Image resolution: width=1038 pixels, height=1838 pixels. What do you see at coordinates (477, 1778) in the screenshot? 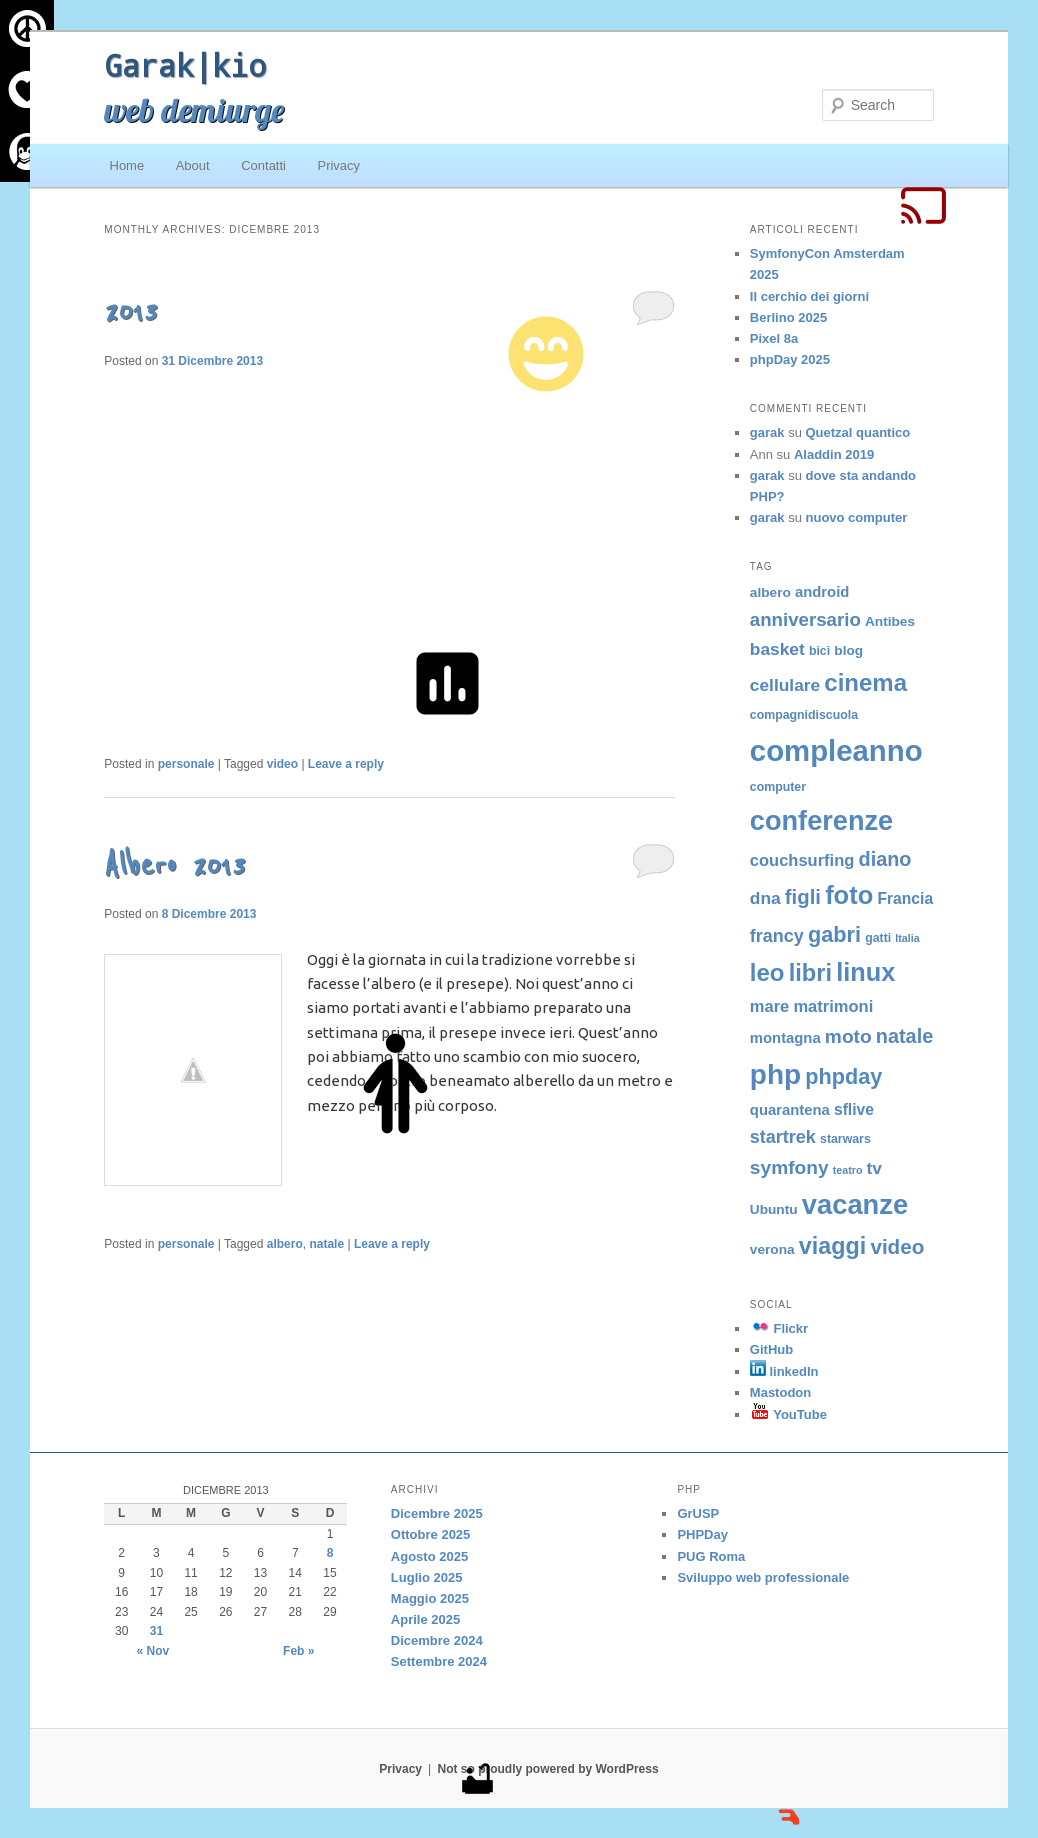
I see `indicates bathroom amenities available` at bounding box center [477, 1778].